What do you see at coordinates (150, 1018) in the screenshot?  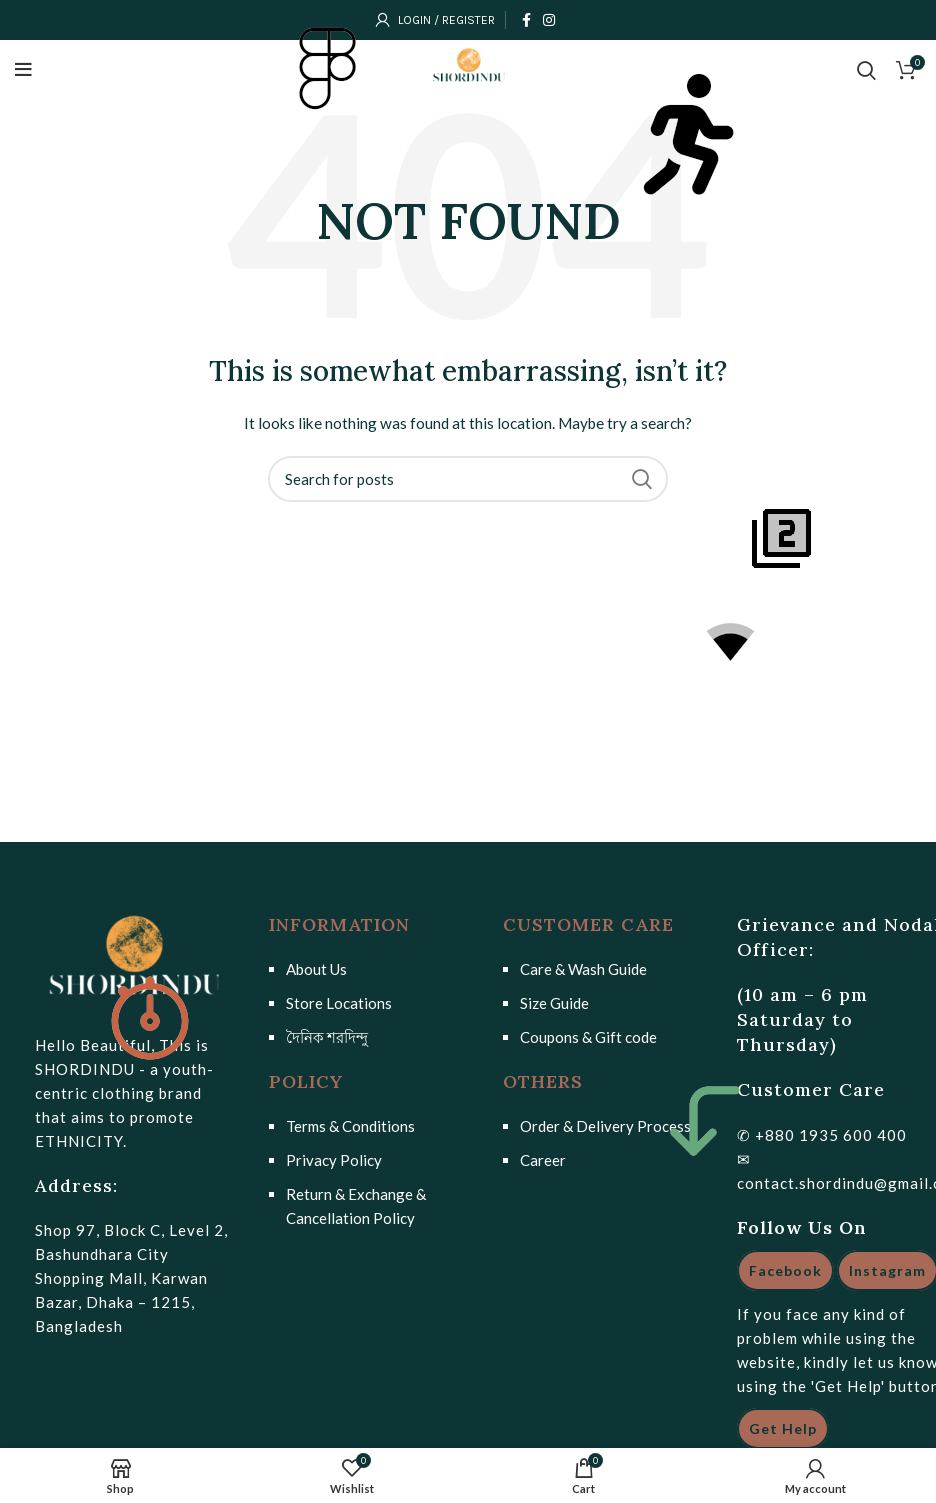 I see `start or view a timer` at bounding box center [150, 1018].